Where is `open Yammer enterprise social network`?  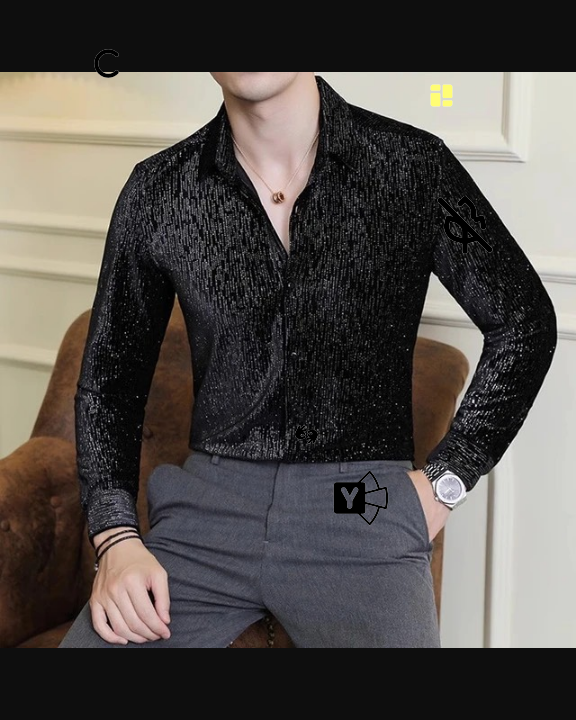
open Yammer enterprise social network is located at coordinates (361, 498).